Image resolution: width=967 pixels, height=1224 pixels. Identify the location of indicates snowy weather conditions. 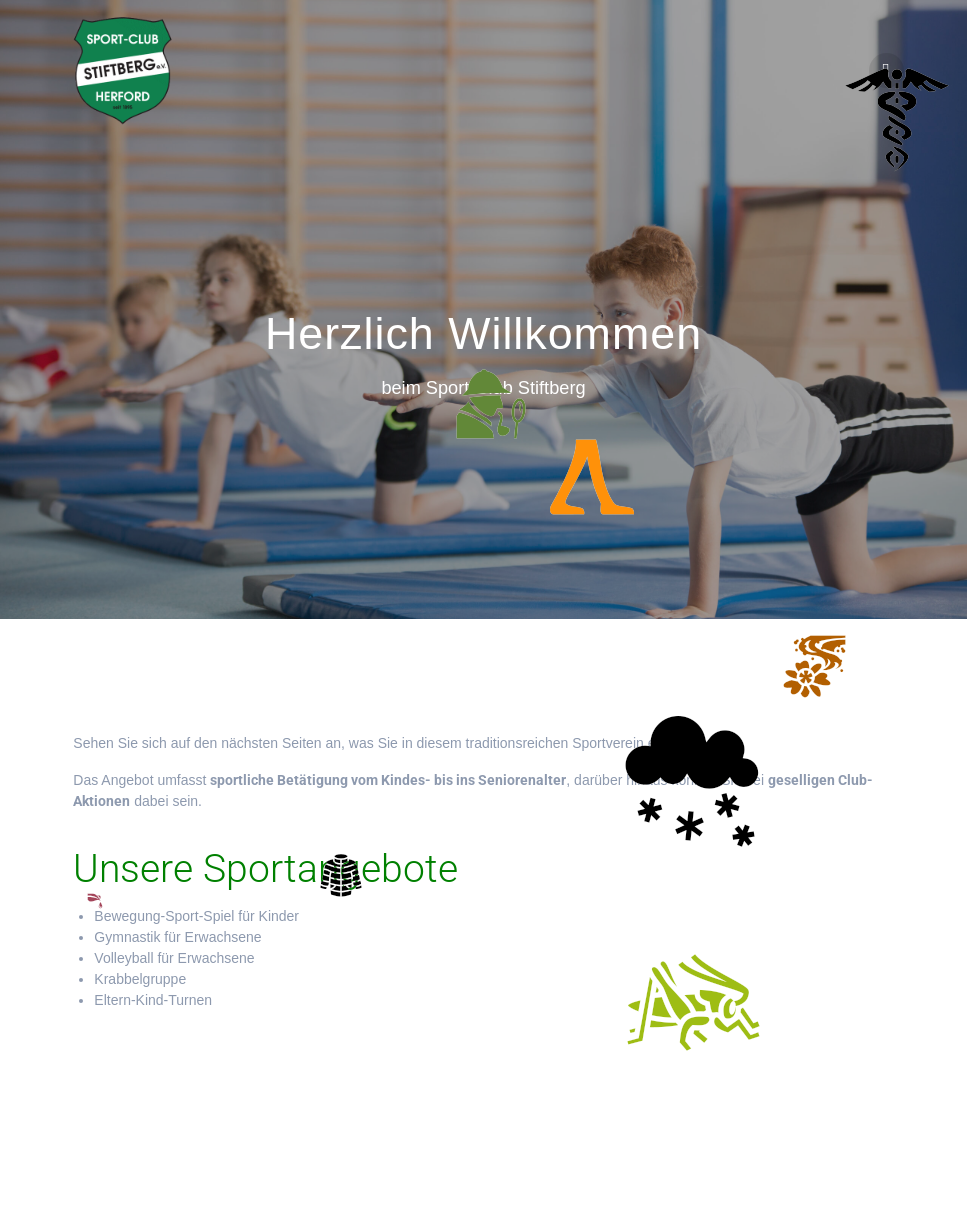
(691, 781).